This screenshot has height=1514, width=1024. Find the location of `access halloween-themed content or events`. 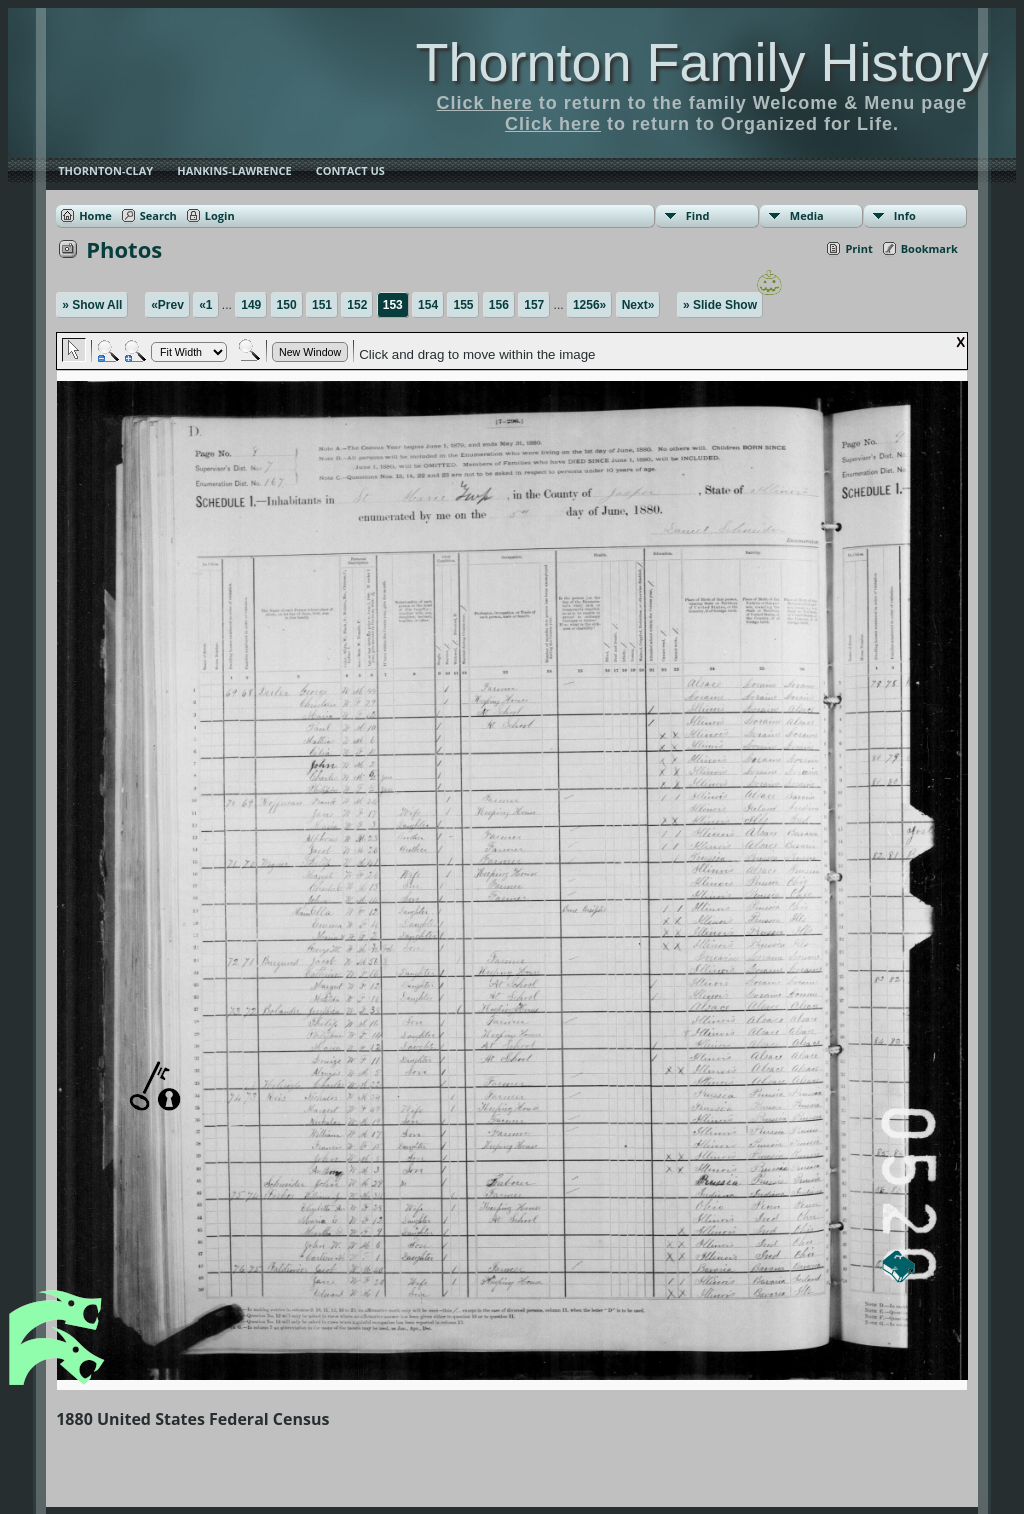

access halloween-themed content or events is located at coordinates (769, 282).